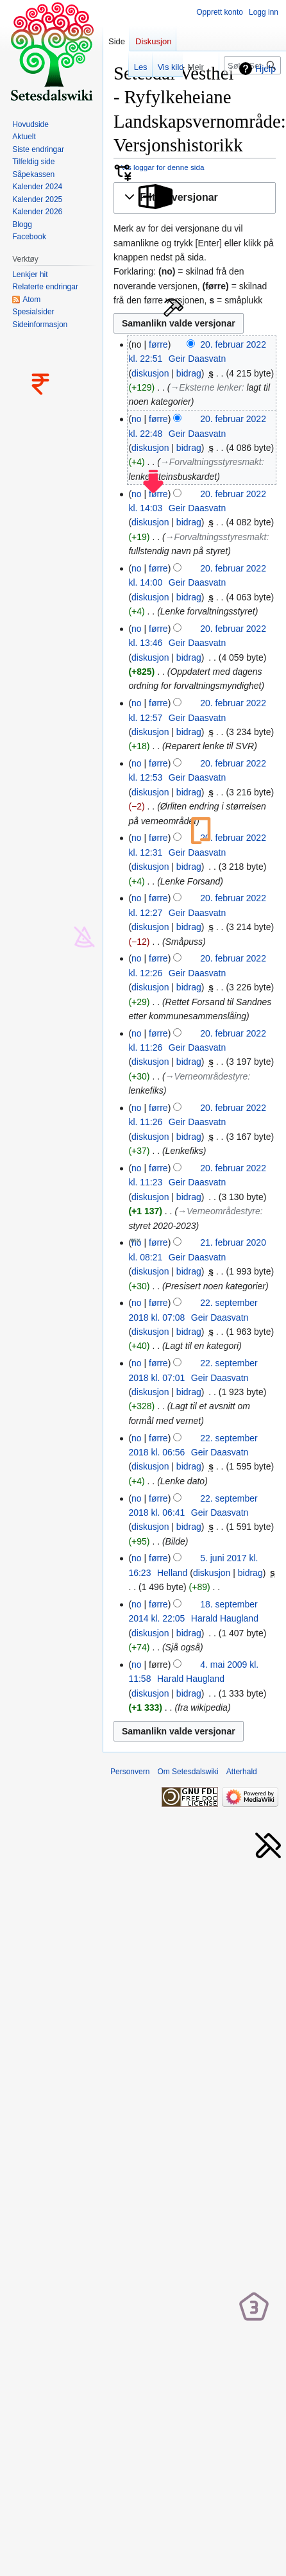 The width and height of the screenshot is (286, 2576). Describe the element at coordinates (268, 1845) in the screenshot. I see `indicates build or construction tools are unavailable` at that location.